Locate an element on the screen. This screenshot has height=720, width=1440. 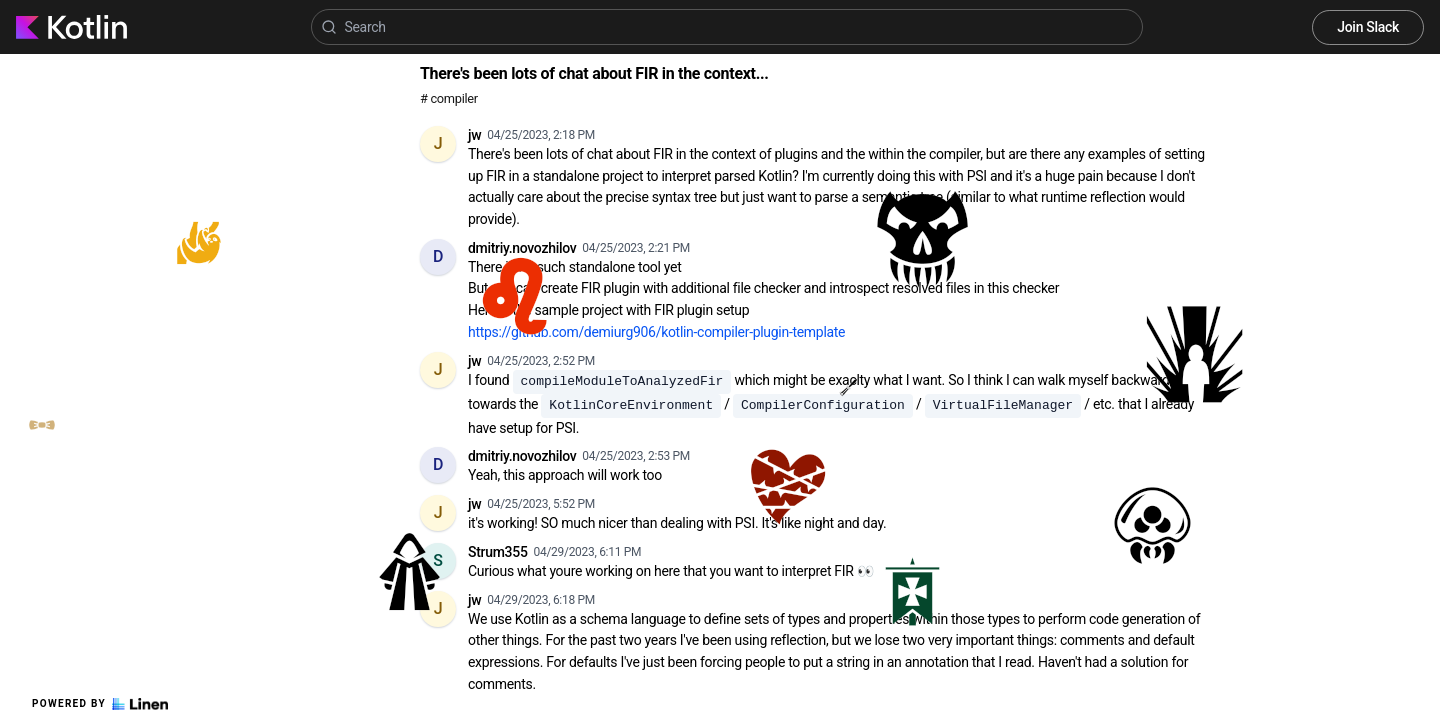
view guild or clan banner is located at coordinates (912, 591).